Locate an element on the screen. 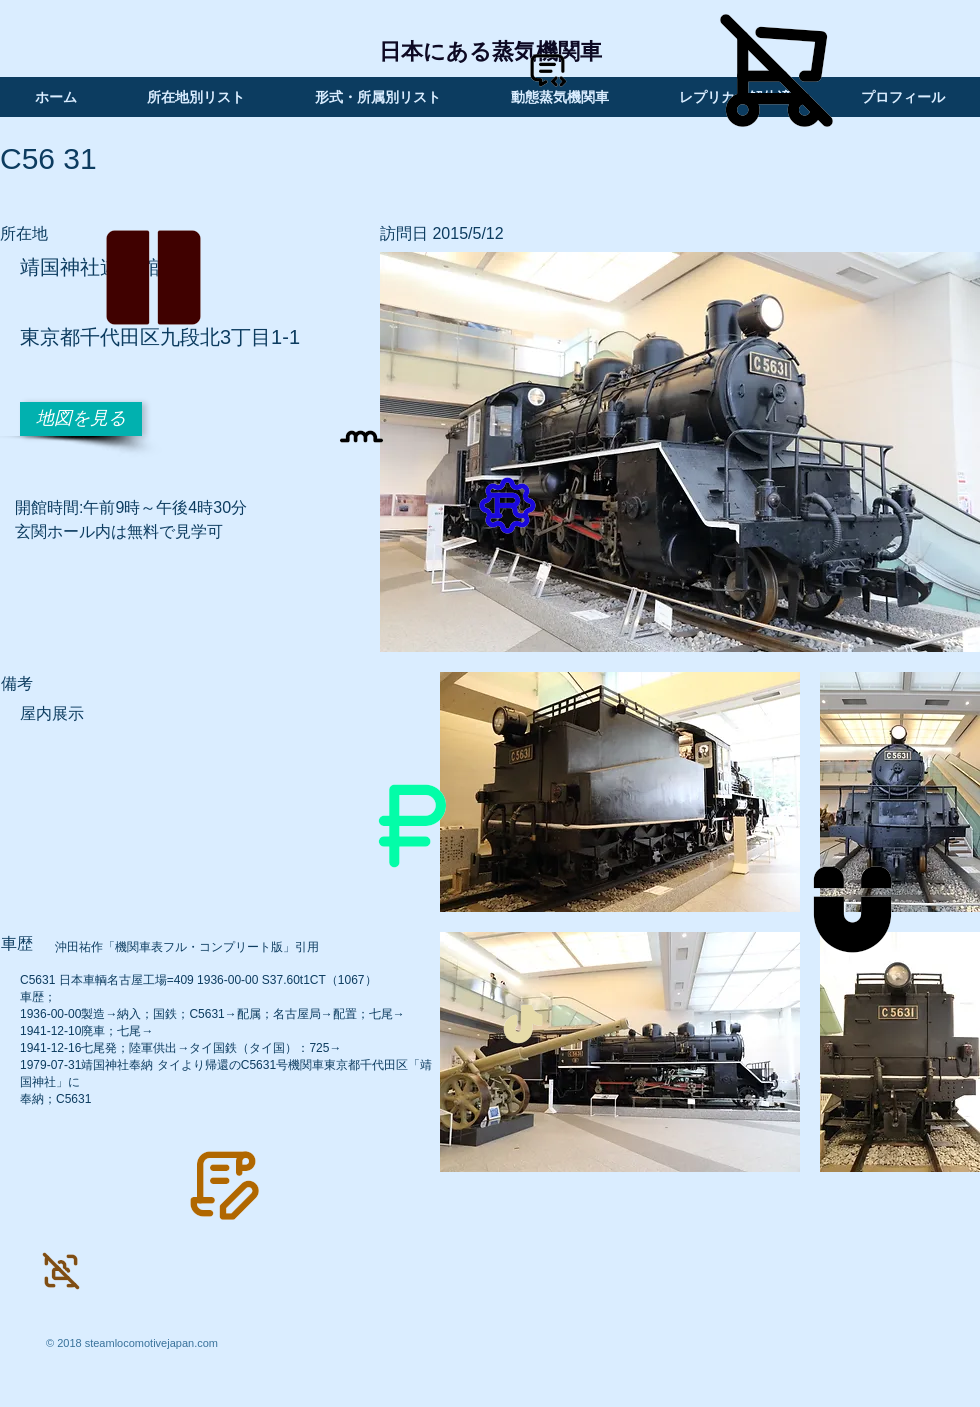 This screenshot has width=980, height=1407. open TikTok app is located at coordinates (523, 1024).